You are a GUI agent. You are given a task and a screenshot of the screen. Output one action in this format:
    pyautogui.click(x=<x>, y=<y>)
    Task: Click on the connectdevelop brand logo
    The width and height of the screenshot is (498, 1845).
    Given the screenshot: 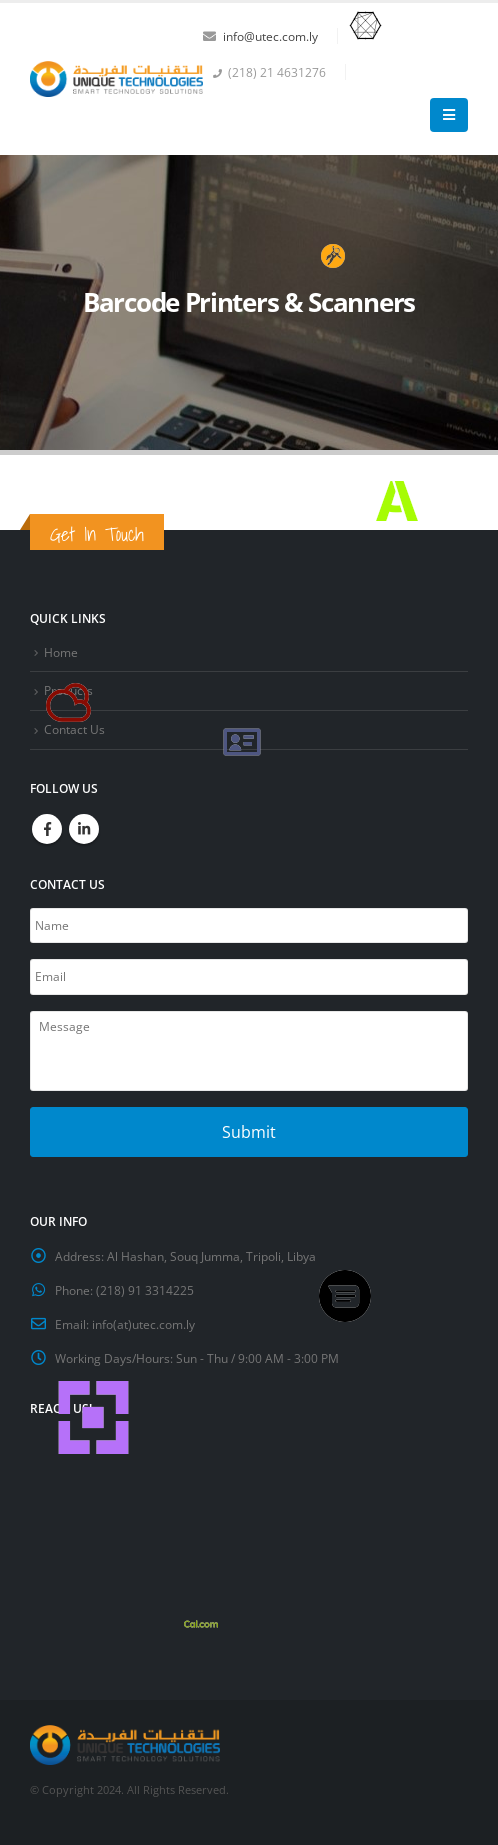 What is the action you would take?
    pyautogui.click(x=365, y=25)
    